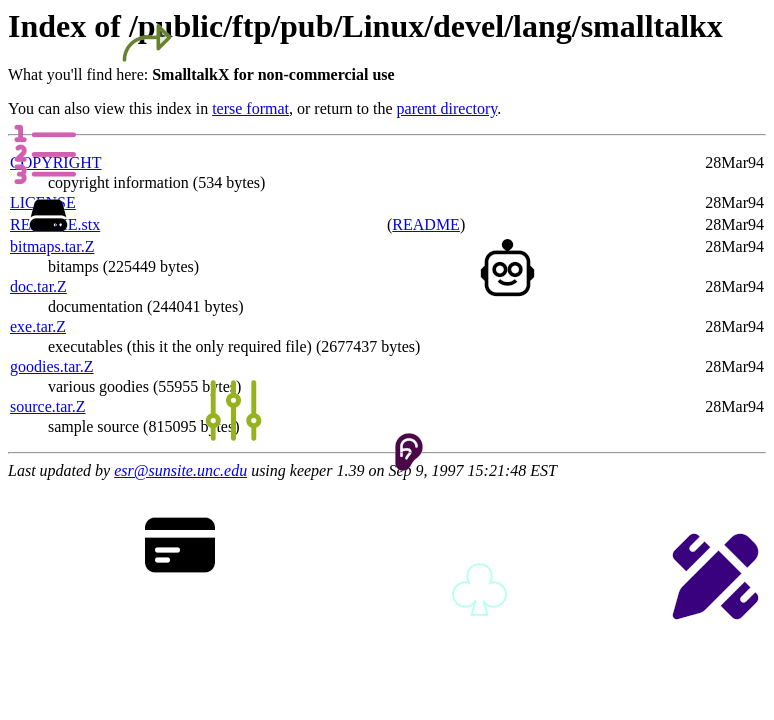 The width and height of the screenshot is (774, 720). Describe the element at coordinates (507, 269) in the screenshot. I see `access AI or chatbot assistant features` at that location.